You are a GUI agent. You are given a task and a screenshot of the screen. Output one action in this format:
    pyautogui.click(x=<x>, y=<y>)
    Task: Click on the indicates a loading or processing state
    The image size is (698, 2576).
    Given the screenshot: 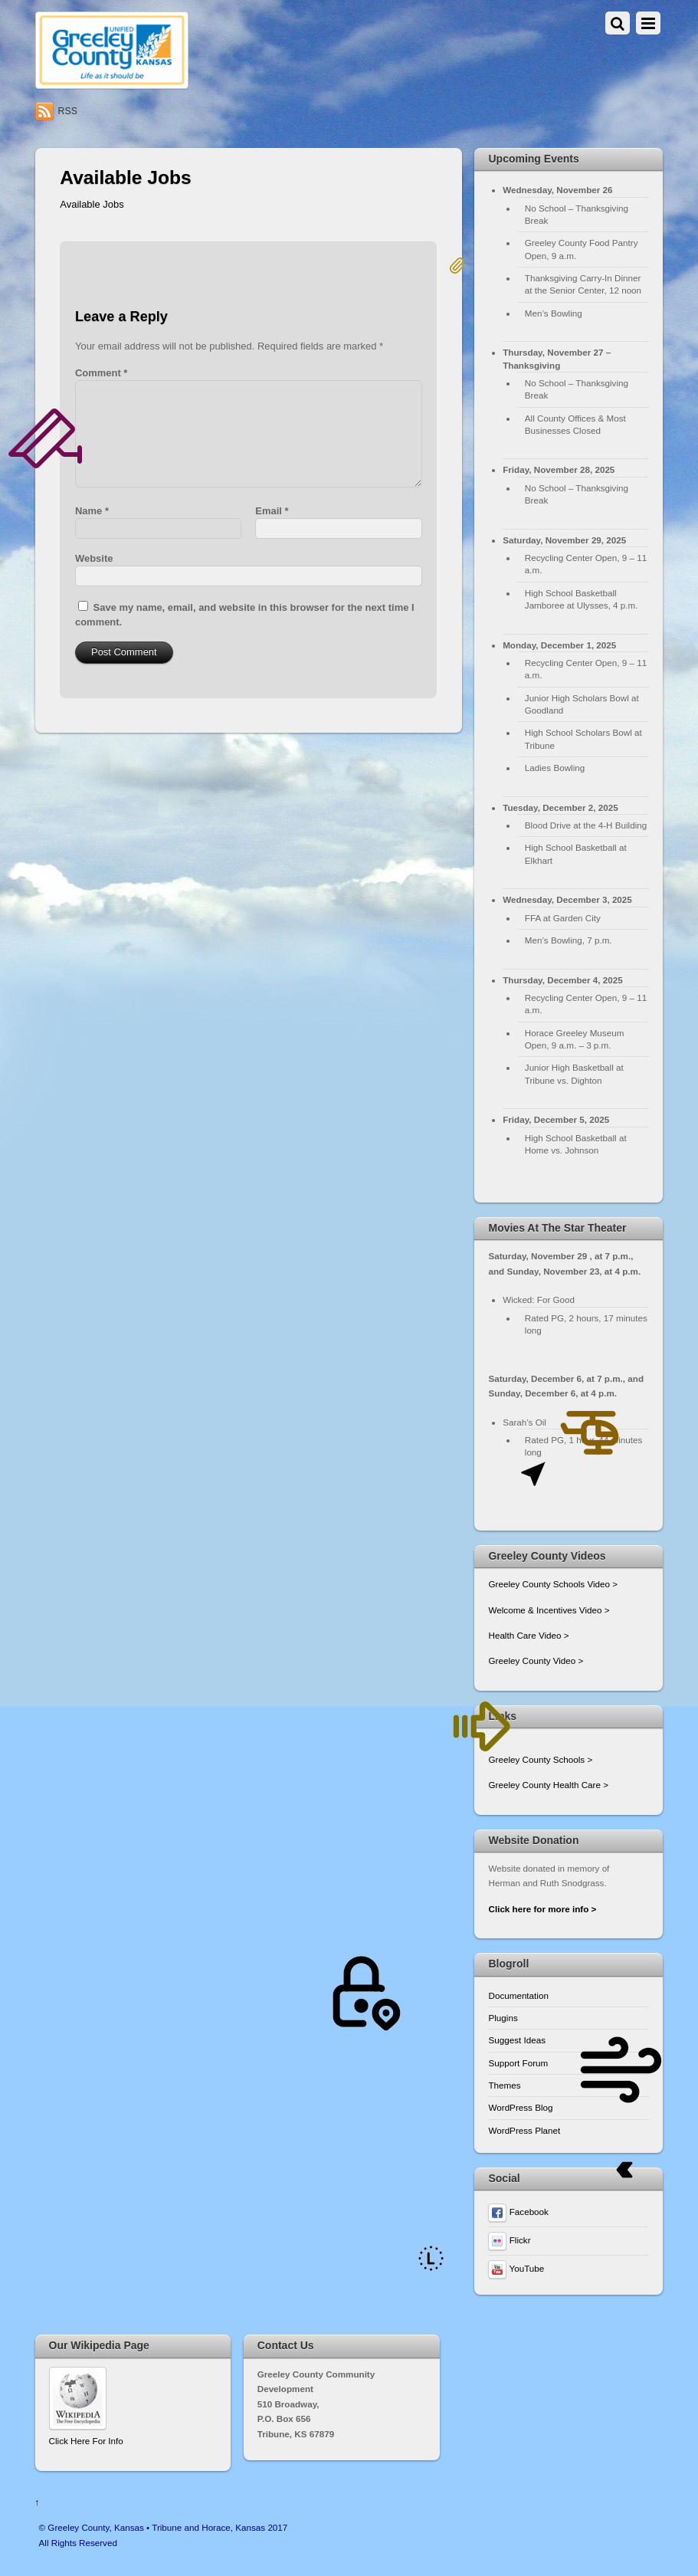 What is the action you would take?
    pyautogui.click(x=431, y=2258)
    